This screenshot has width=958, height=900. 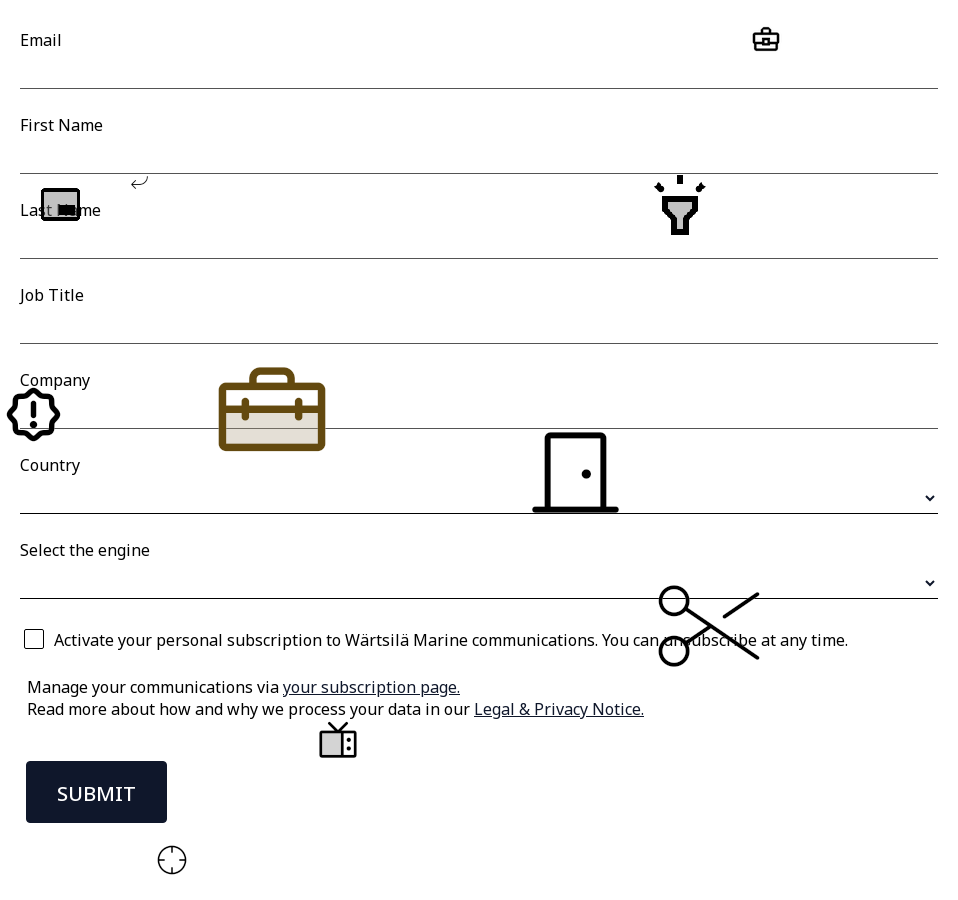 What do you see at coordinates (60, 204) in the screenshot?
I see `add branding or watermark to content` at bounding box center [60, 204].